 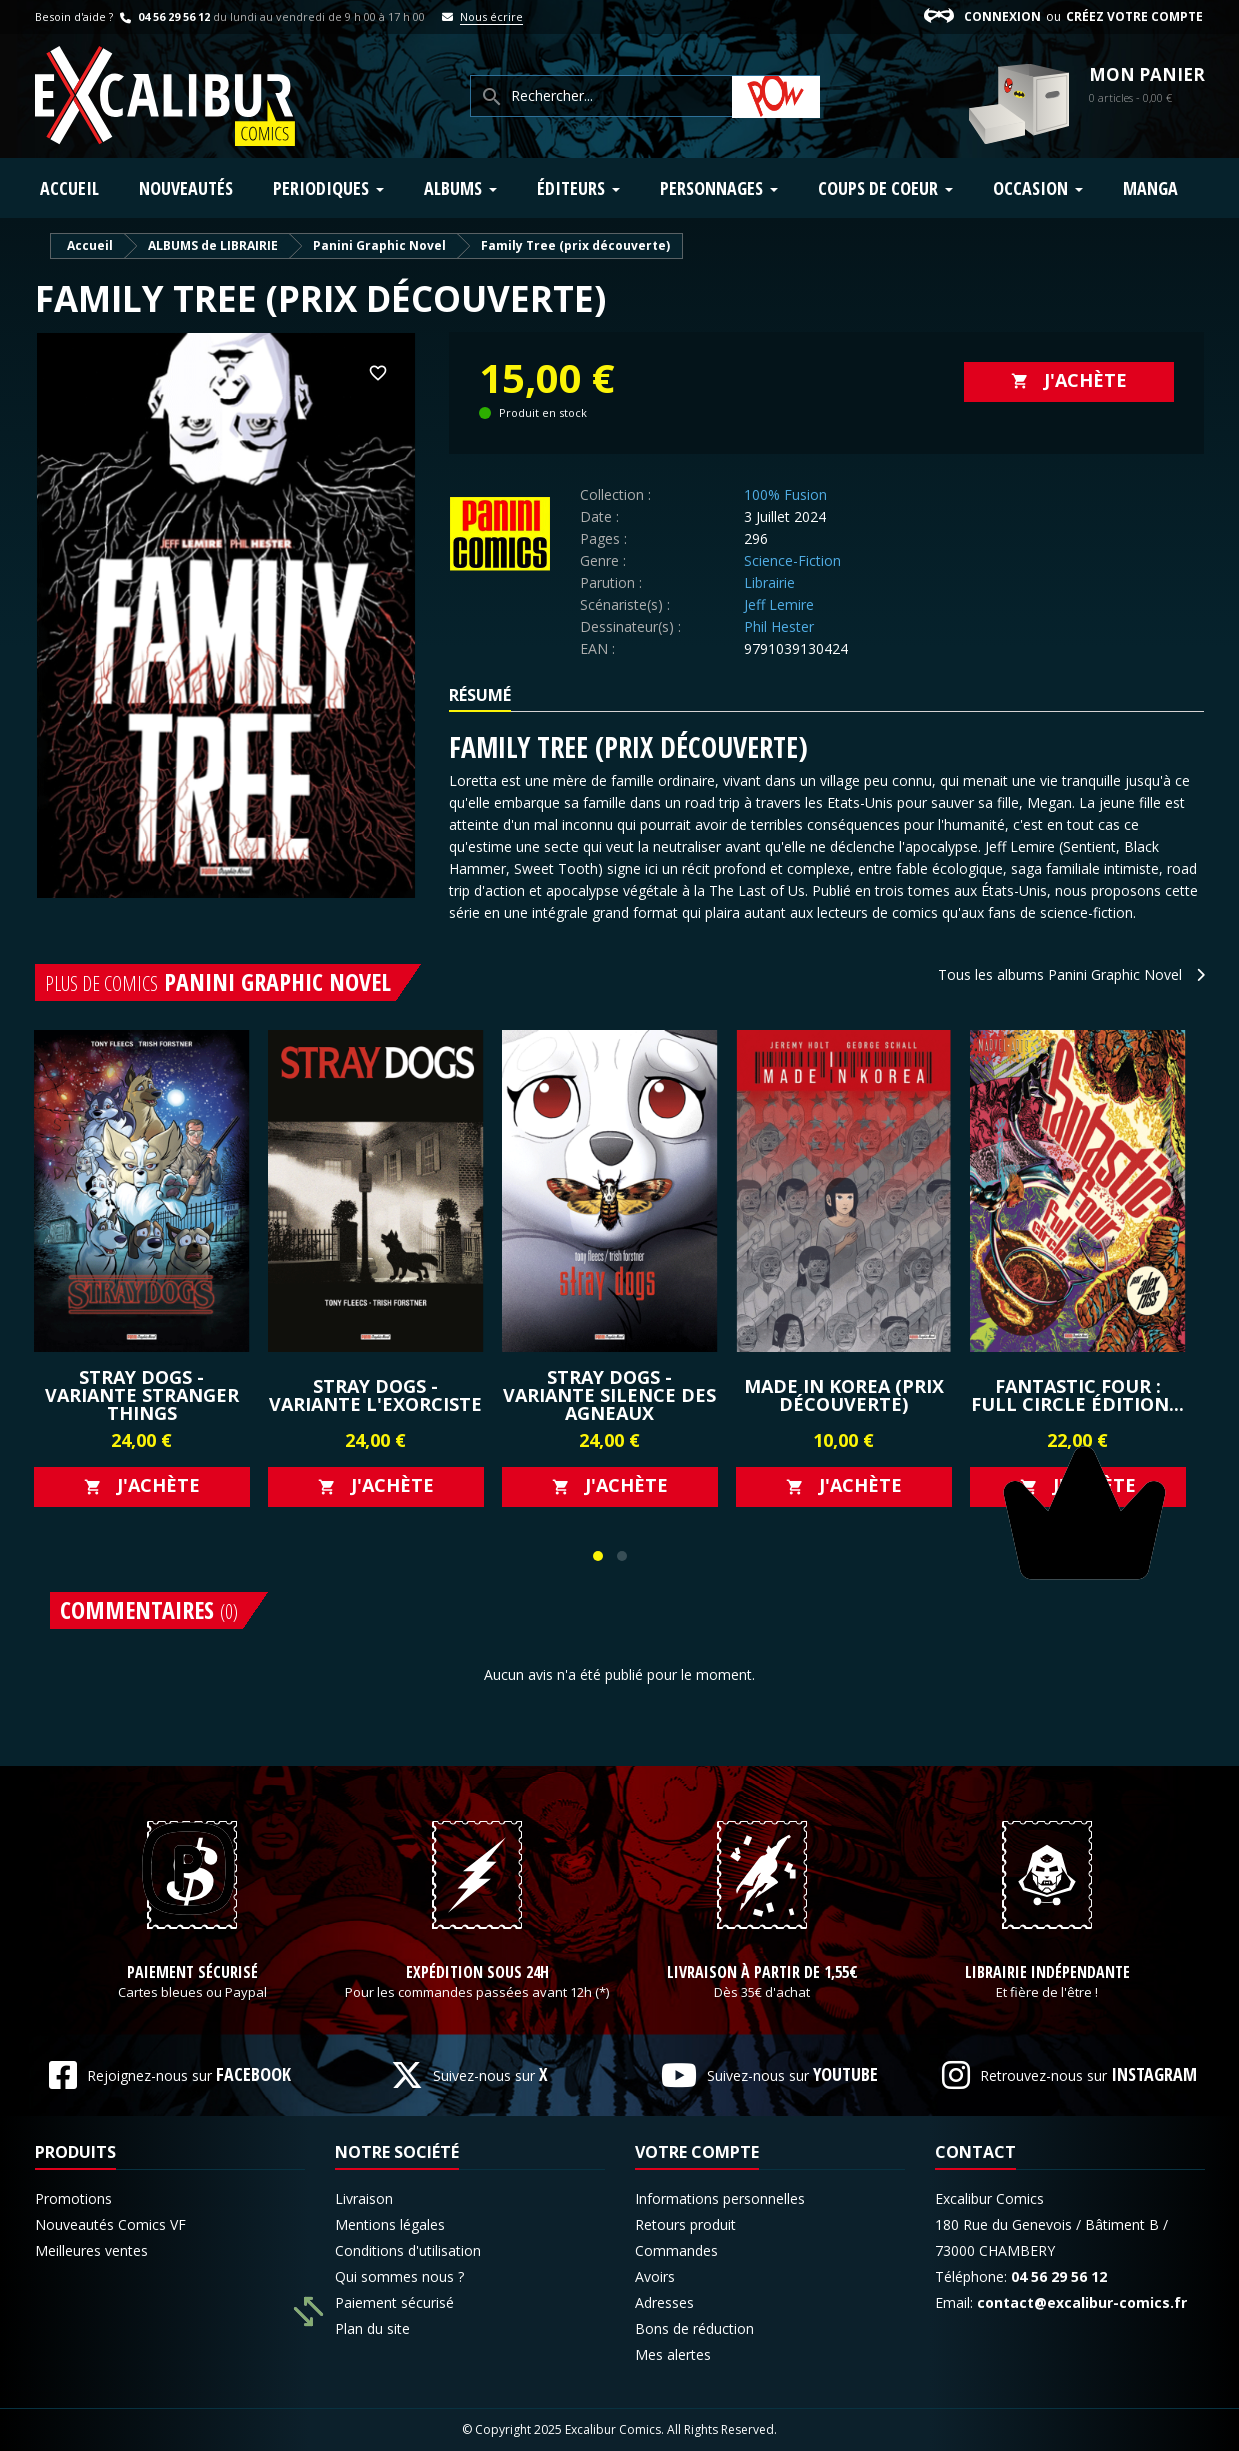 I want to click on resize element diagonally, so click(x=308, y=2311).